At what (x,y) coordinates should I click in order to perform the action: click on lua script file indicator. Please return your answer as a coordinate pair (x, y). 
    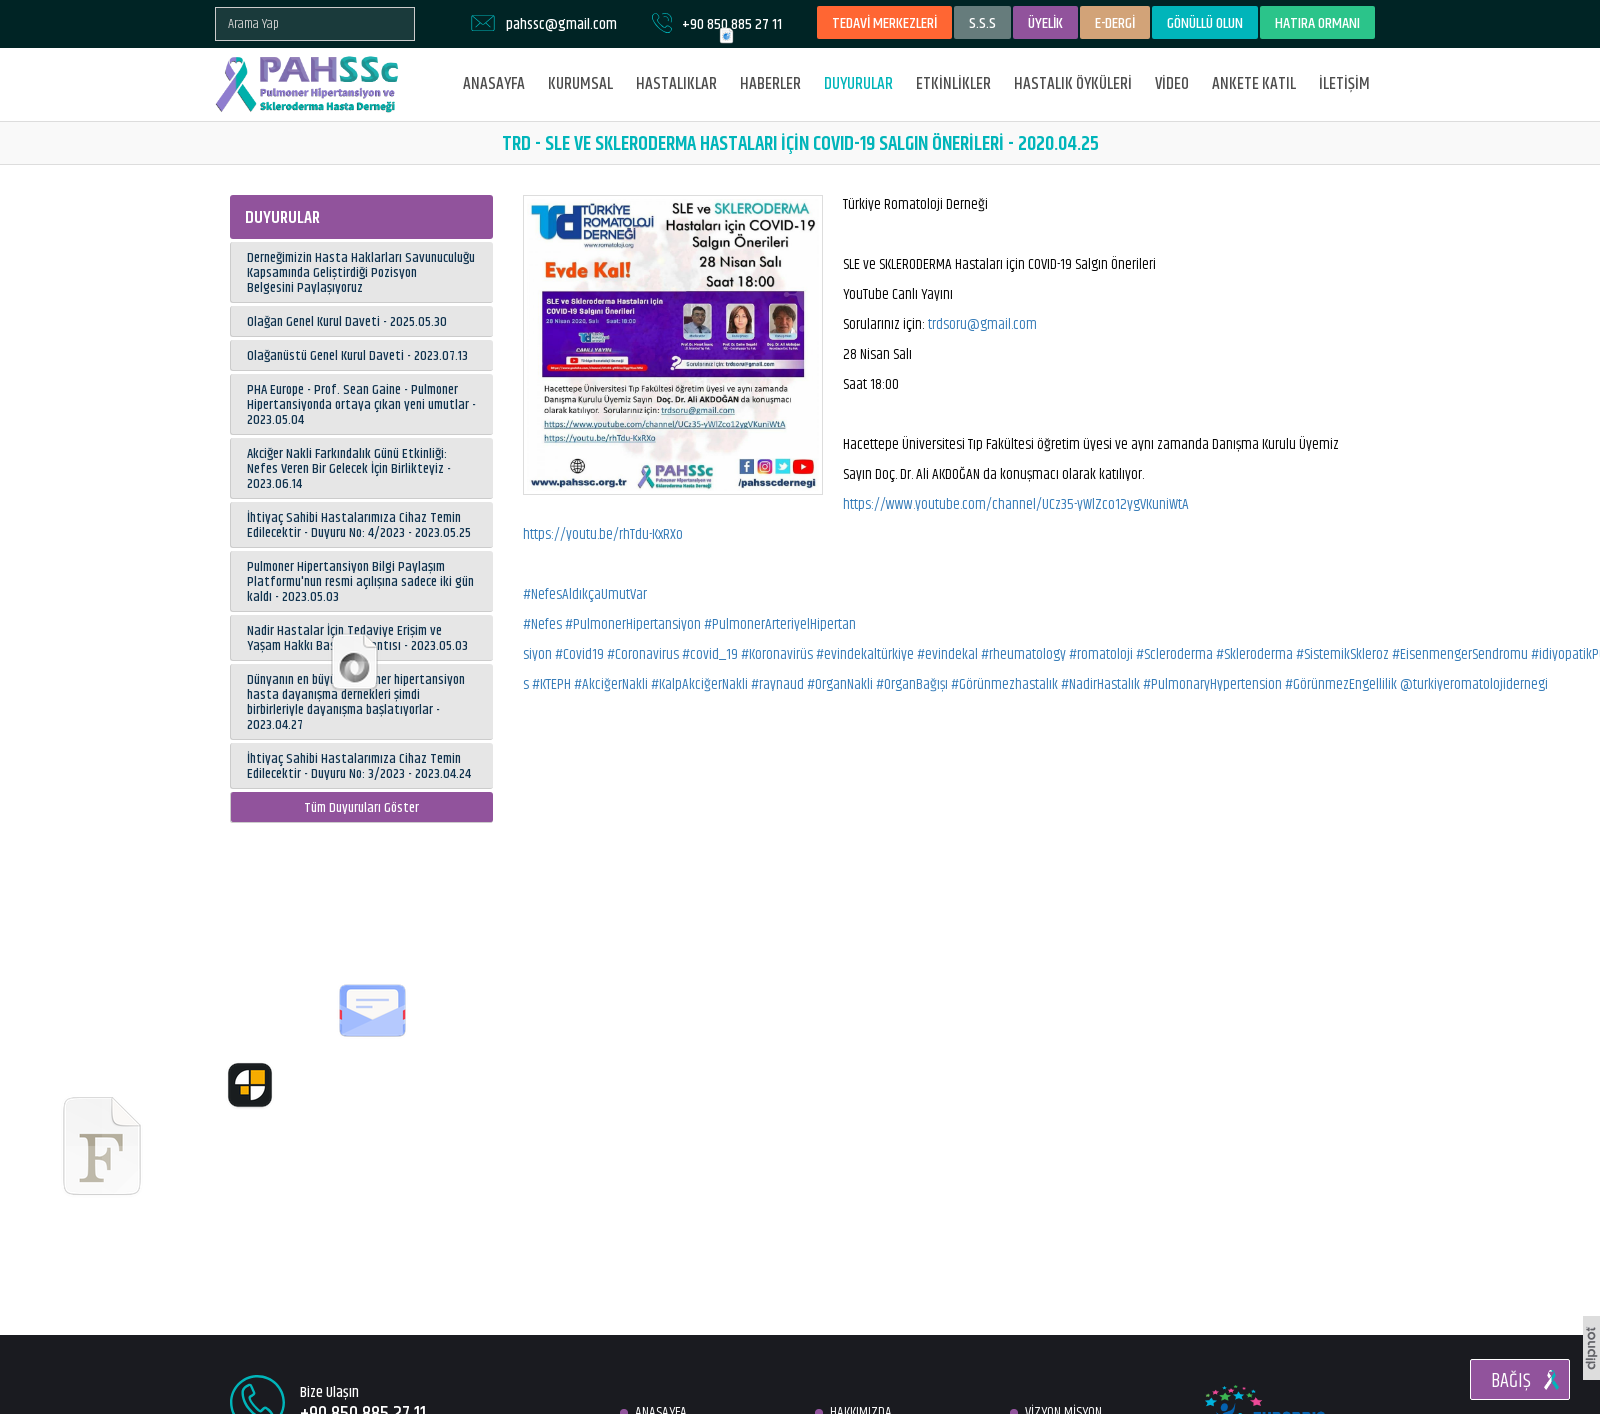
    Looking at the image, I should click on (726, 35).